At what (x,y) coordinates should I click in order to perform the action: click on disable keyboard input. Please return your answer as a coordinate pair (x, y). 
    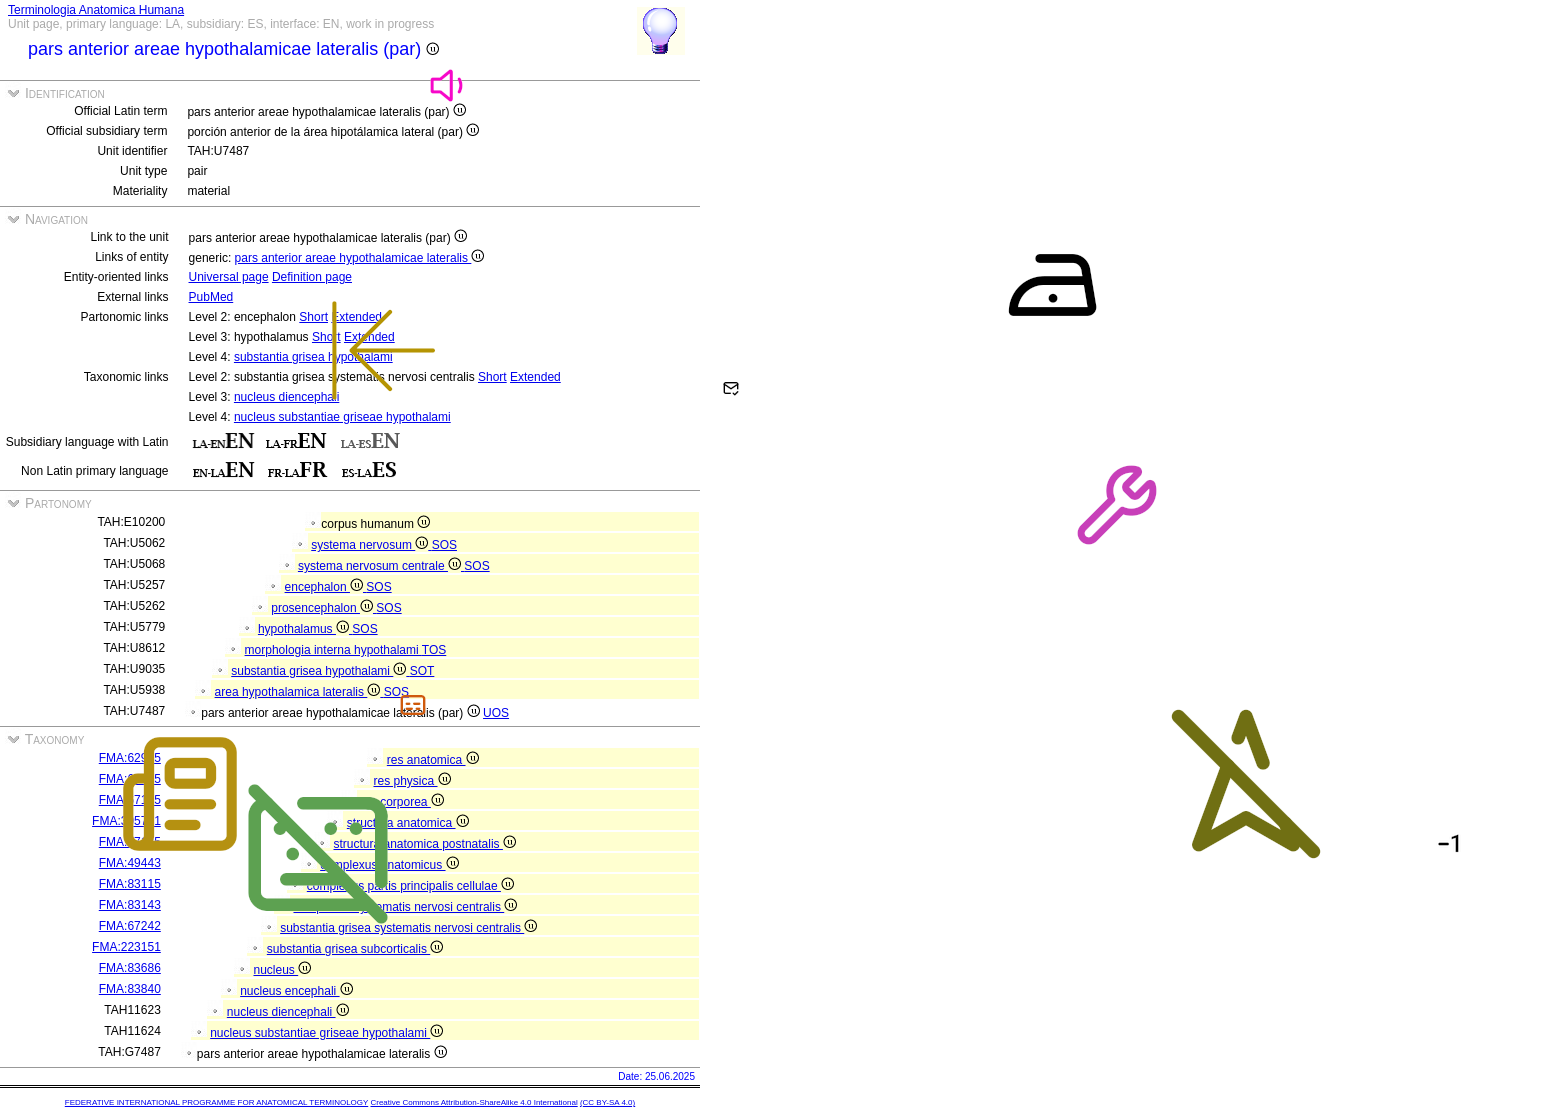
    Looking at the image, I should click on (318, 854).